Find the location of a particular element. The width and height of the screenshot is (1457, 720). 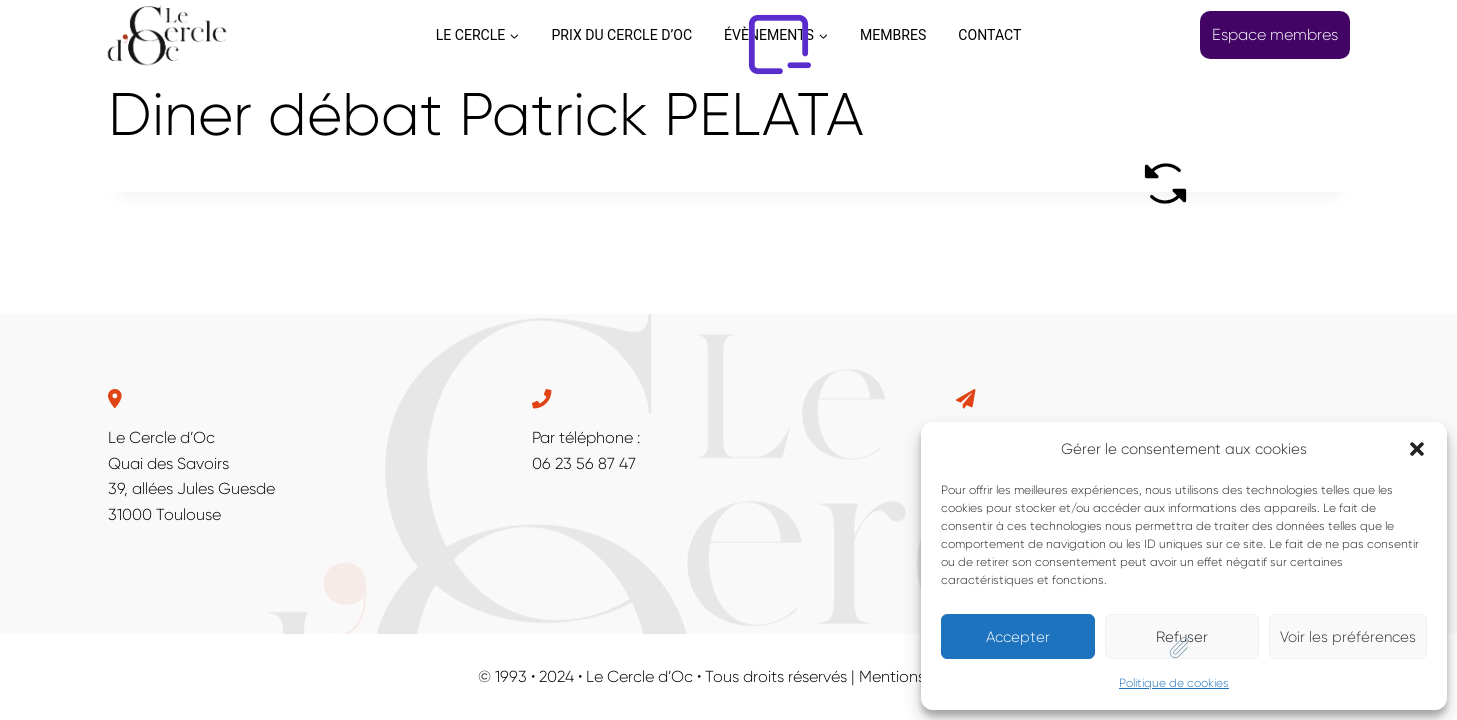

refresh or reload content is located at coordinates (1165, 183).